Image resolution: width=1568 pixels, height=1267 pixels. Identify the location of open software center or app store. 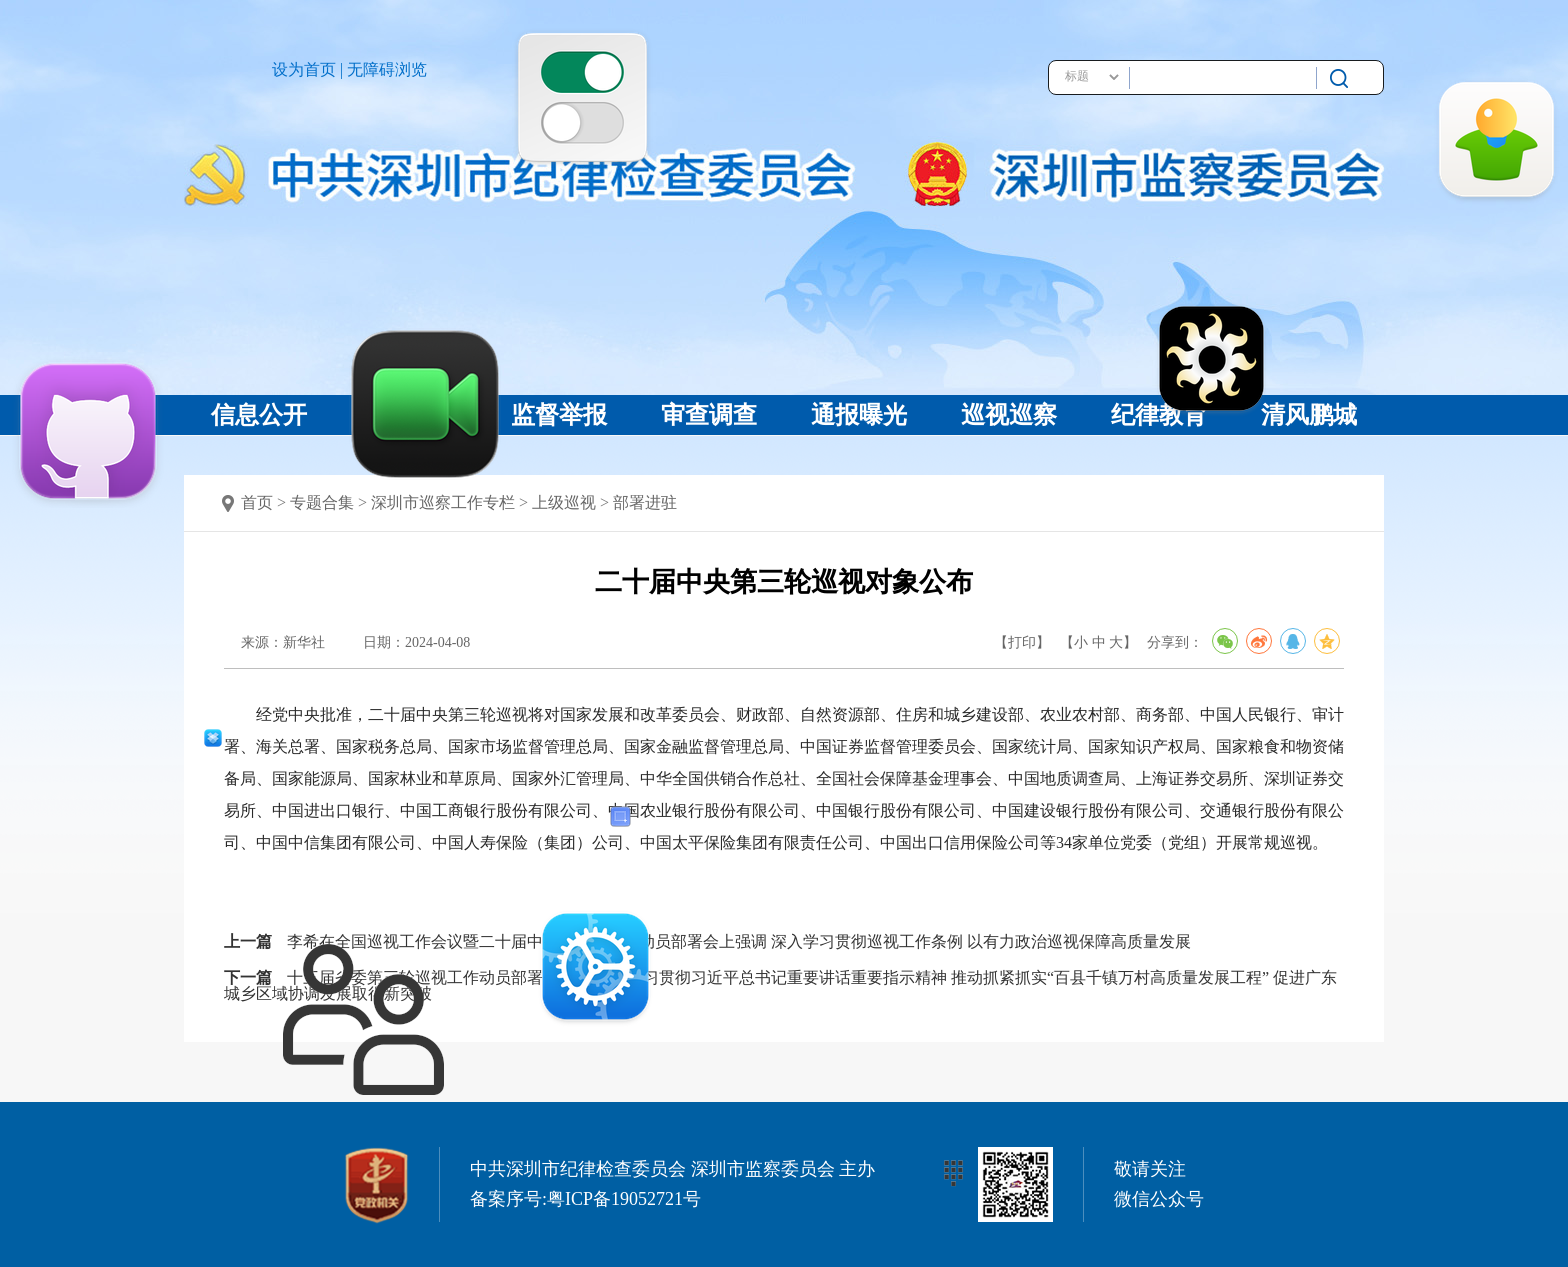
(595, 966).